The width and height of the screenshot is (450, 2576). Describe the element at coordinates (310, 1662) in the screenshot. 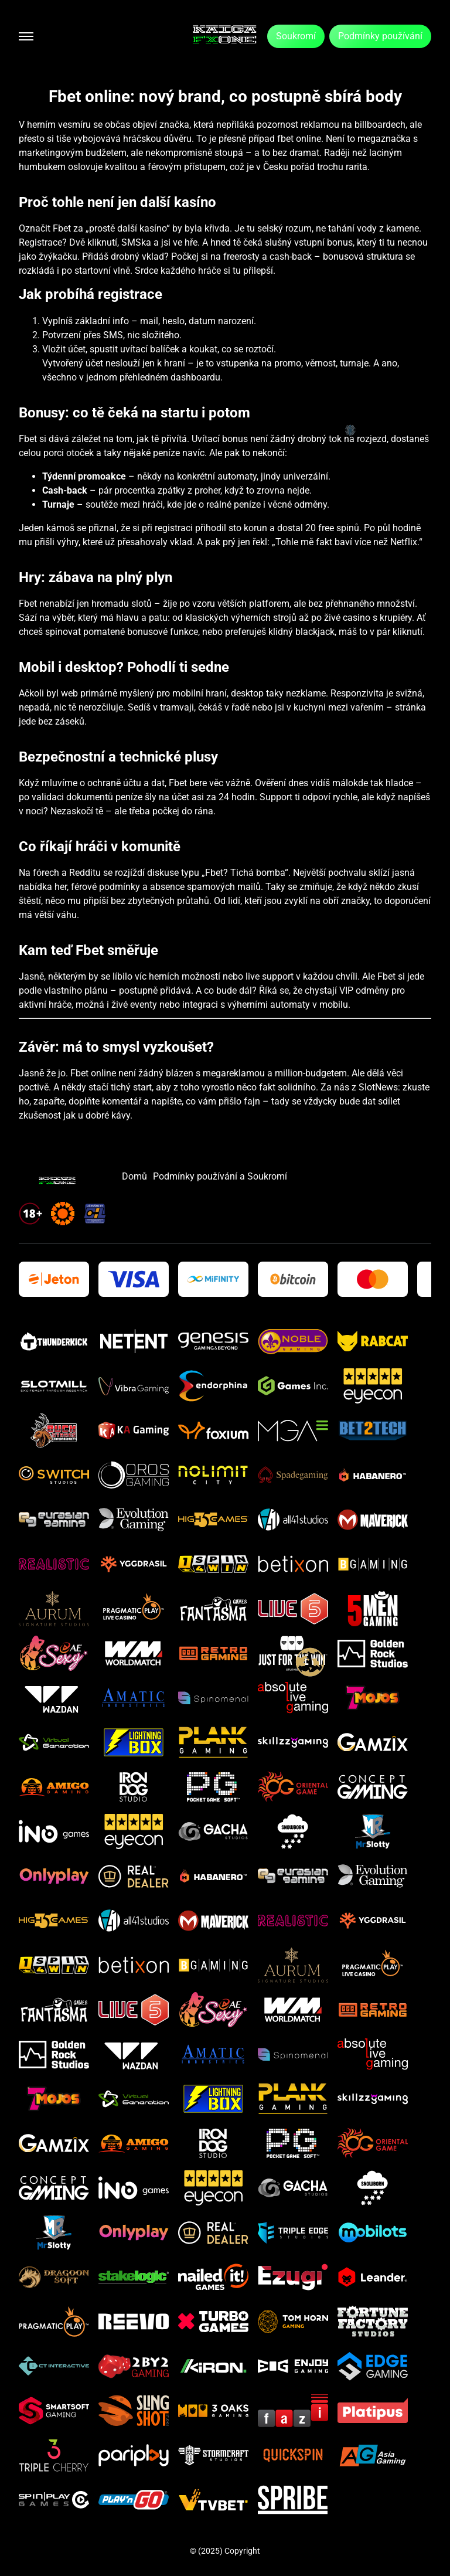

I see `view world map or global overview` at that location.